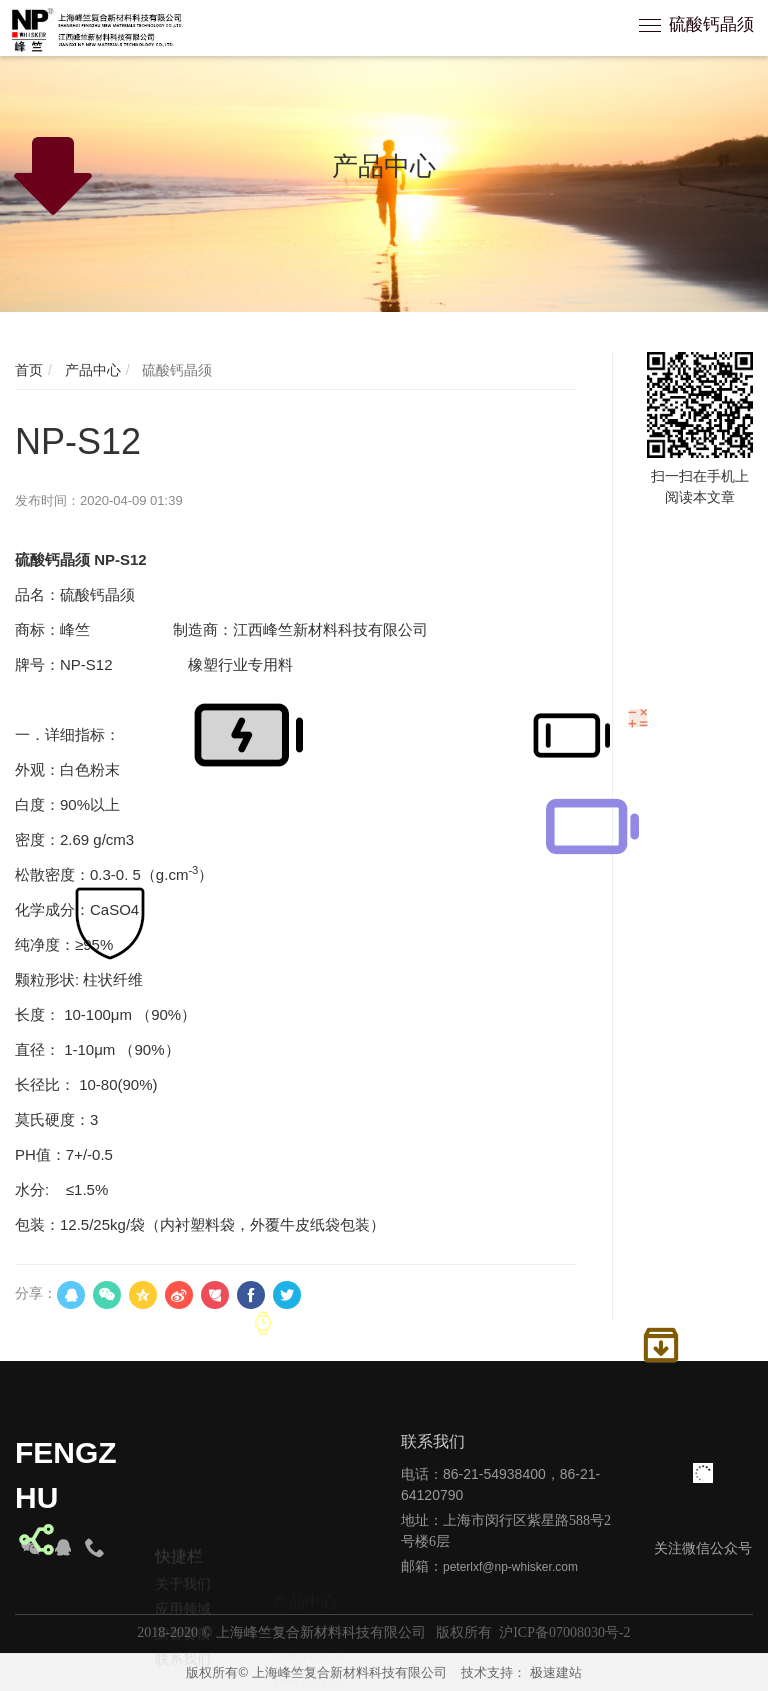 This screenshot has height=1691, width=768. What do you see at coordinates (110, 919) in the screenshot?
I see `access security or privacy settings` at bounding box center [110, 919].